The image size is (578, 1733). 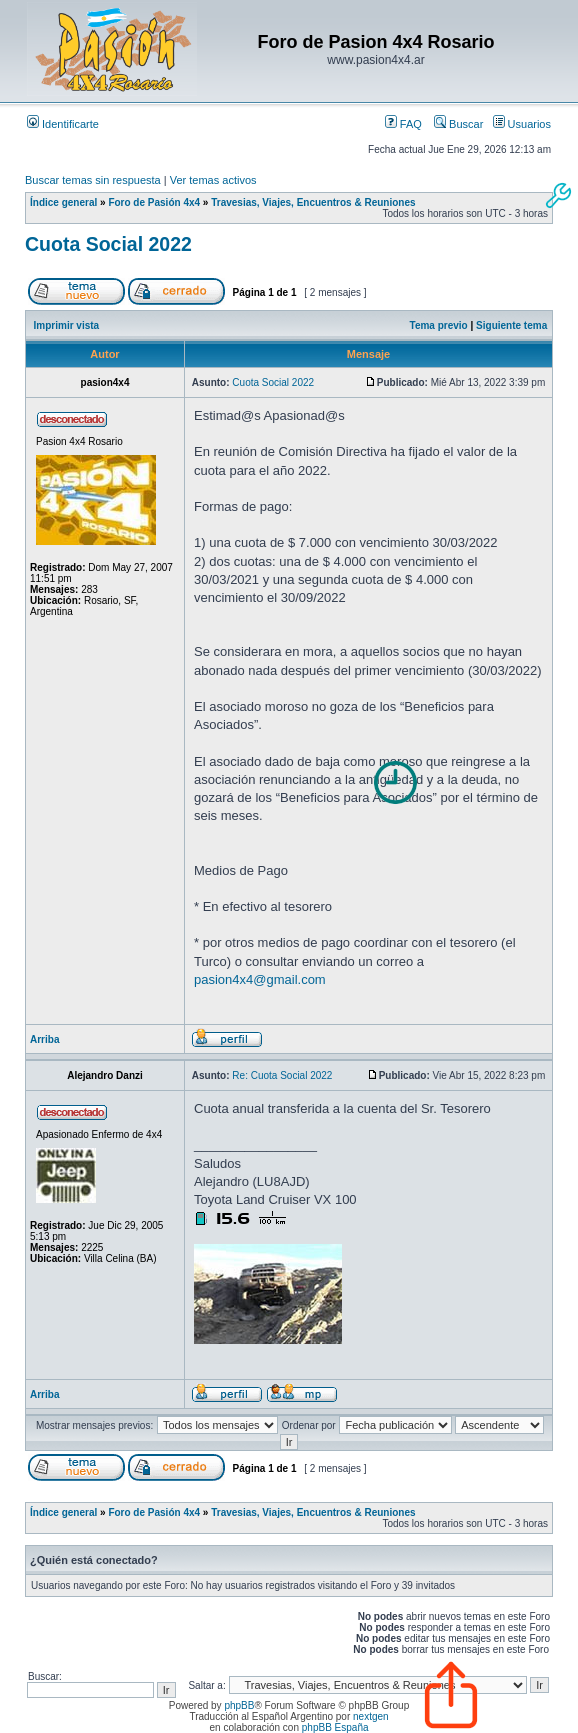 I want to click on access settings or configuration options, so click(x=558, y=195).